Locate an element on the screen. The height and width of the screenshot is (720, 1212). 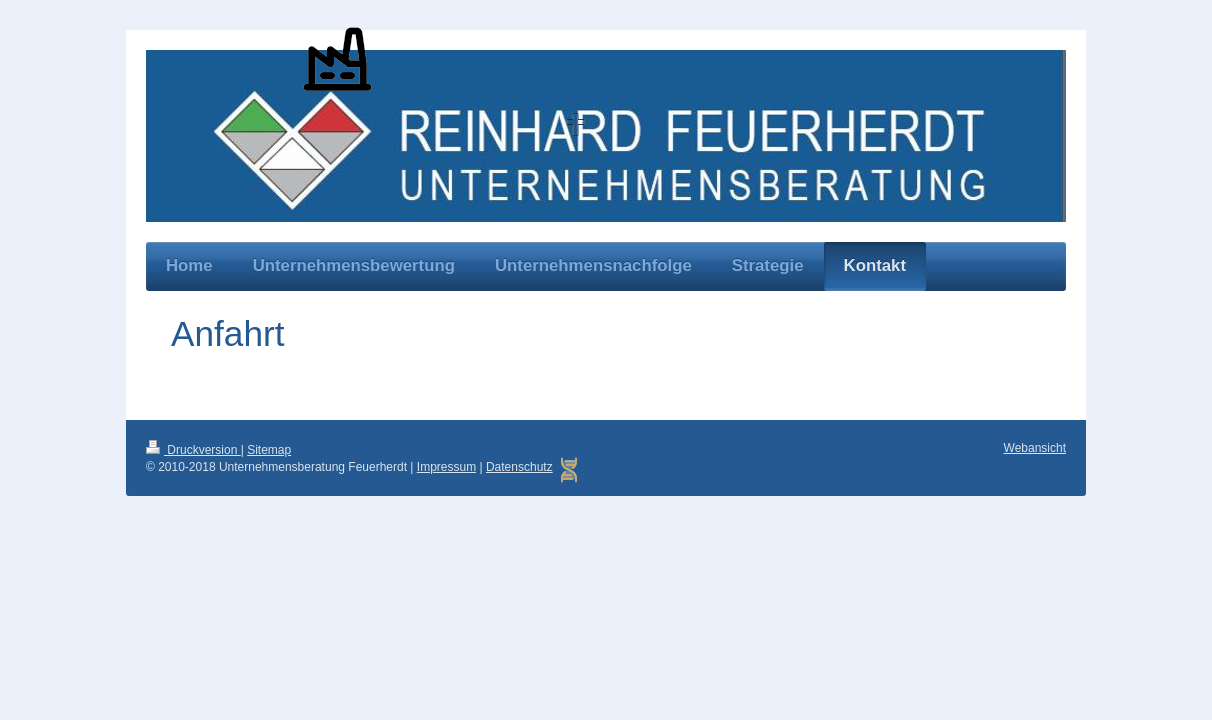
represents a religious or faith-based feature is located at coordinates (575, 124).